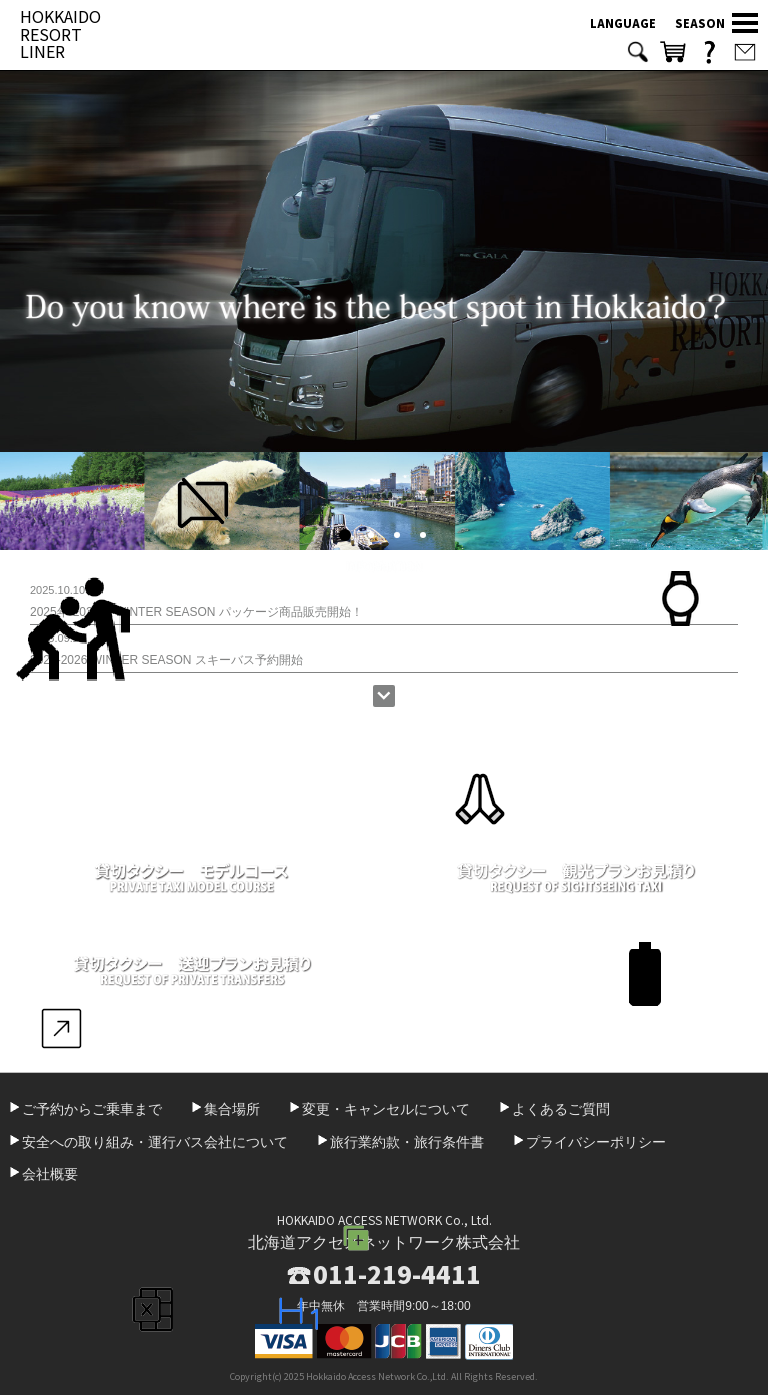  I want to click on duplicate or copy an item, so click(356, 1238).